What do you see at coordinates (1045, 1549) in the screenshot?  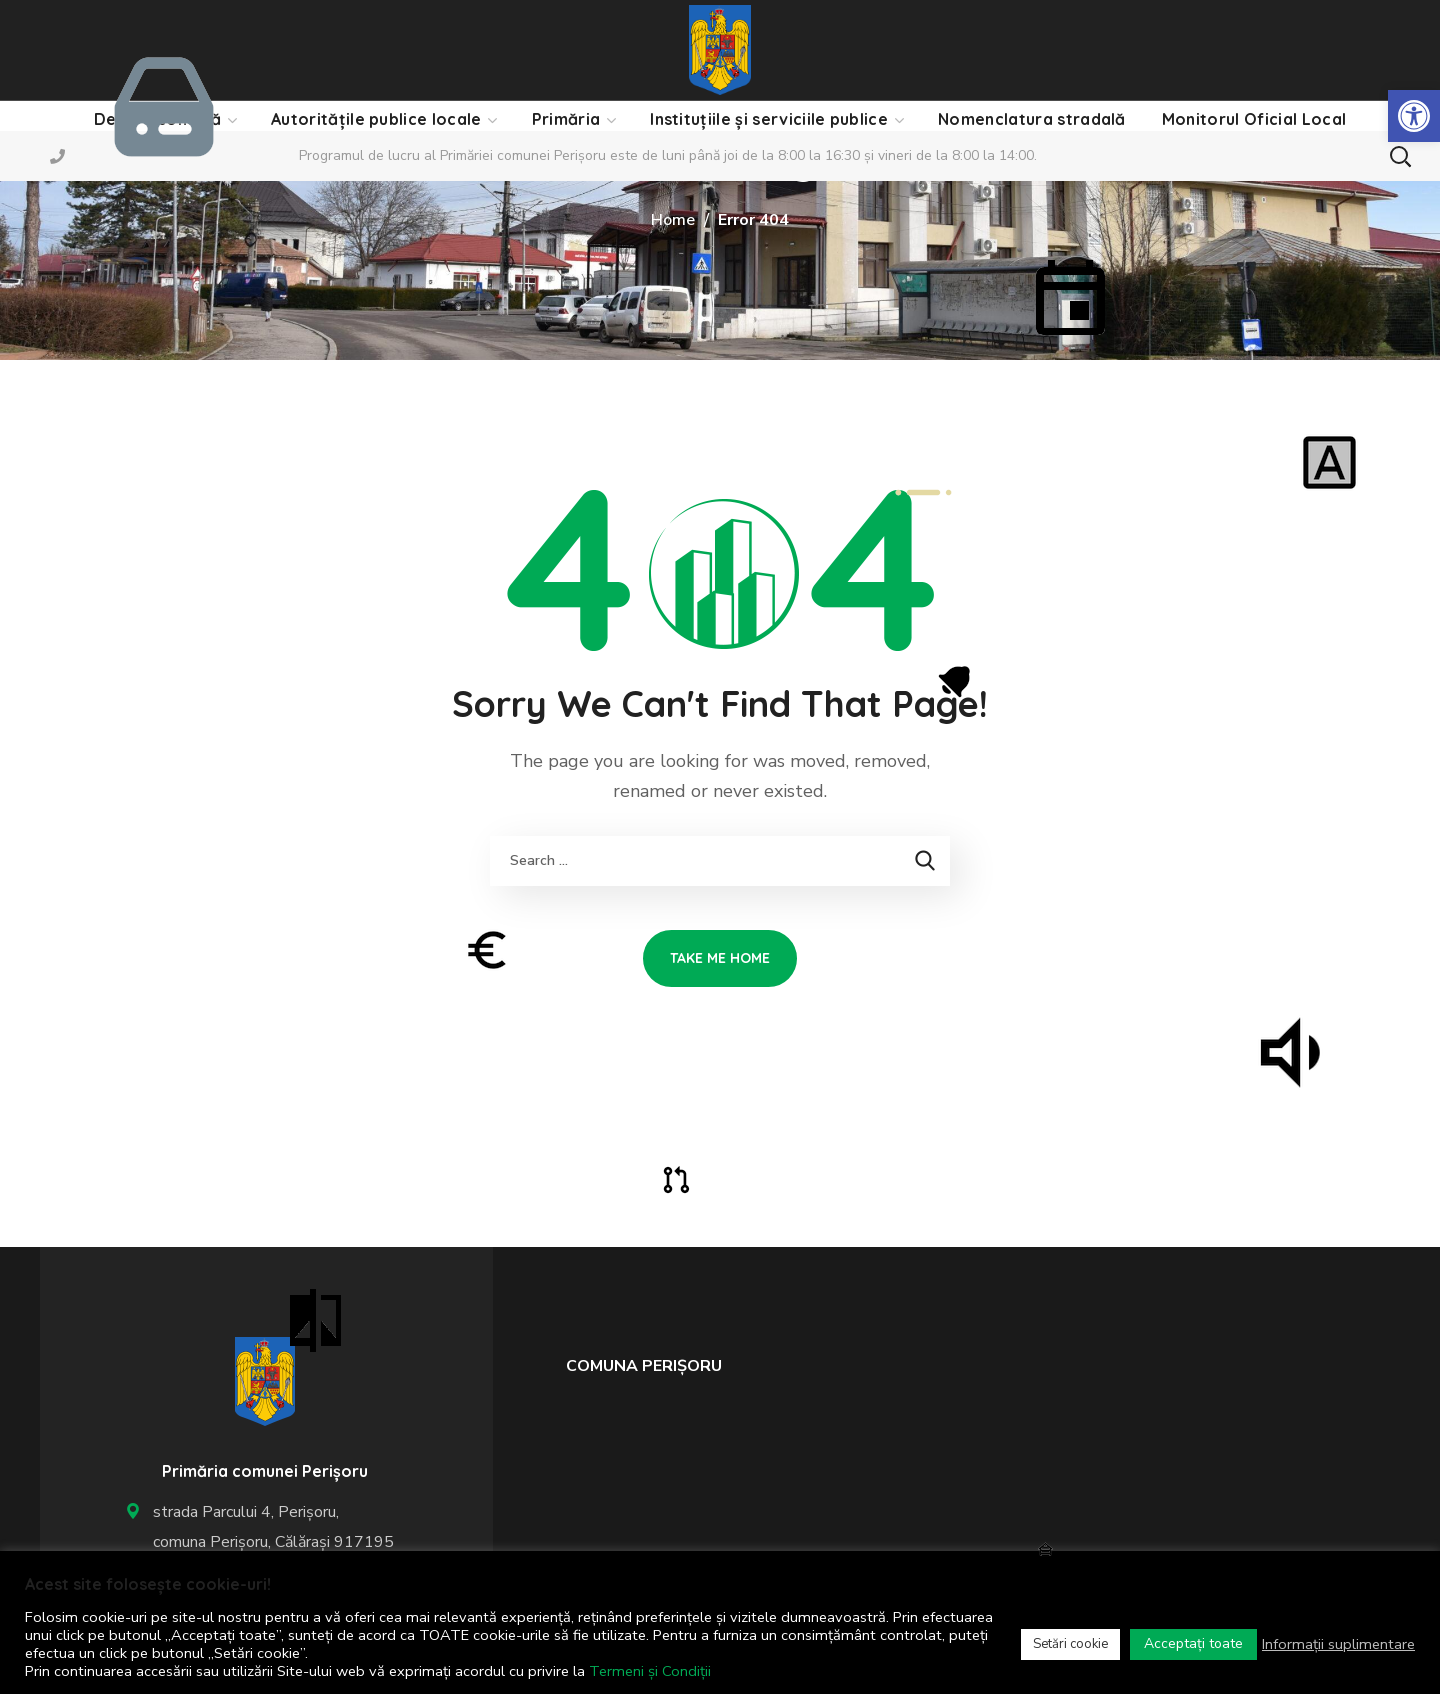 I see `view home exterior or siding options` at bounding box center [1045, 1549].